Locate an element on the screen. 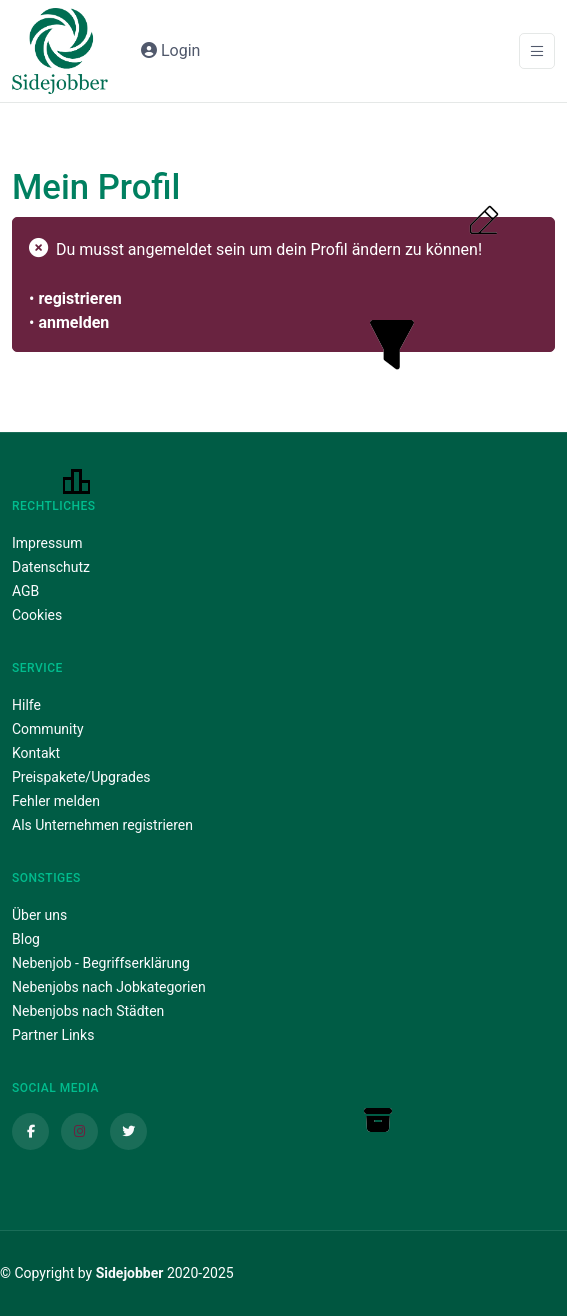  view leaderboard rankings is located at coordinates (76, 481).